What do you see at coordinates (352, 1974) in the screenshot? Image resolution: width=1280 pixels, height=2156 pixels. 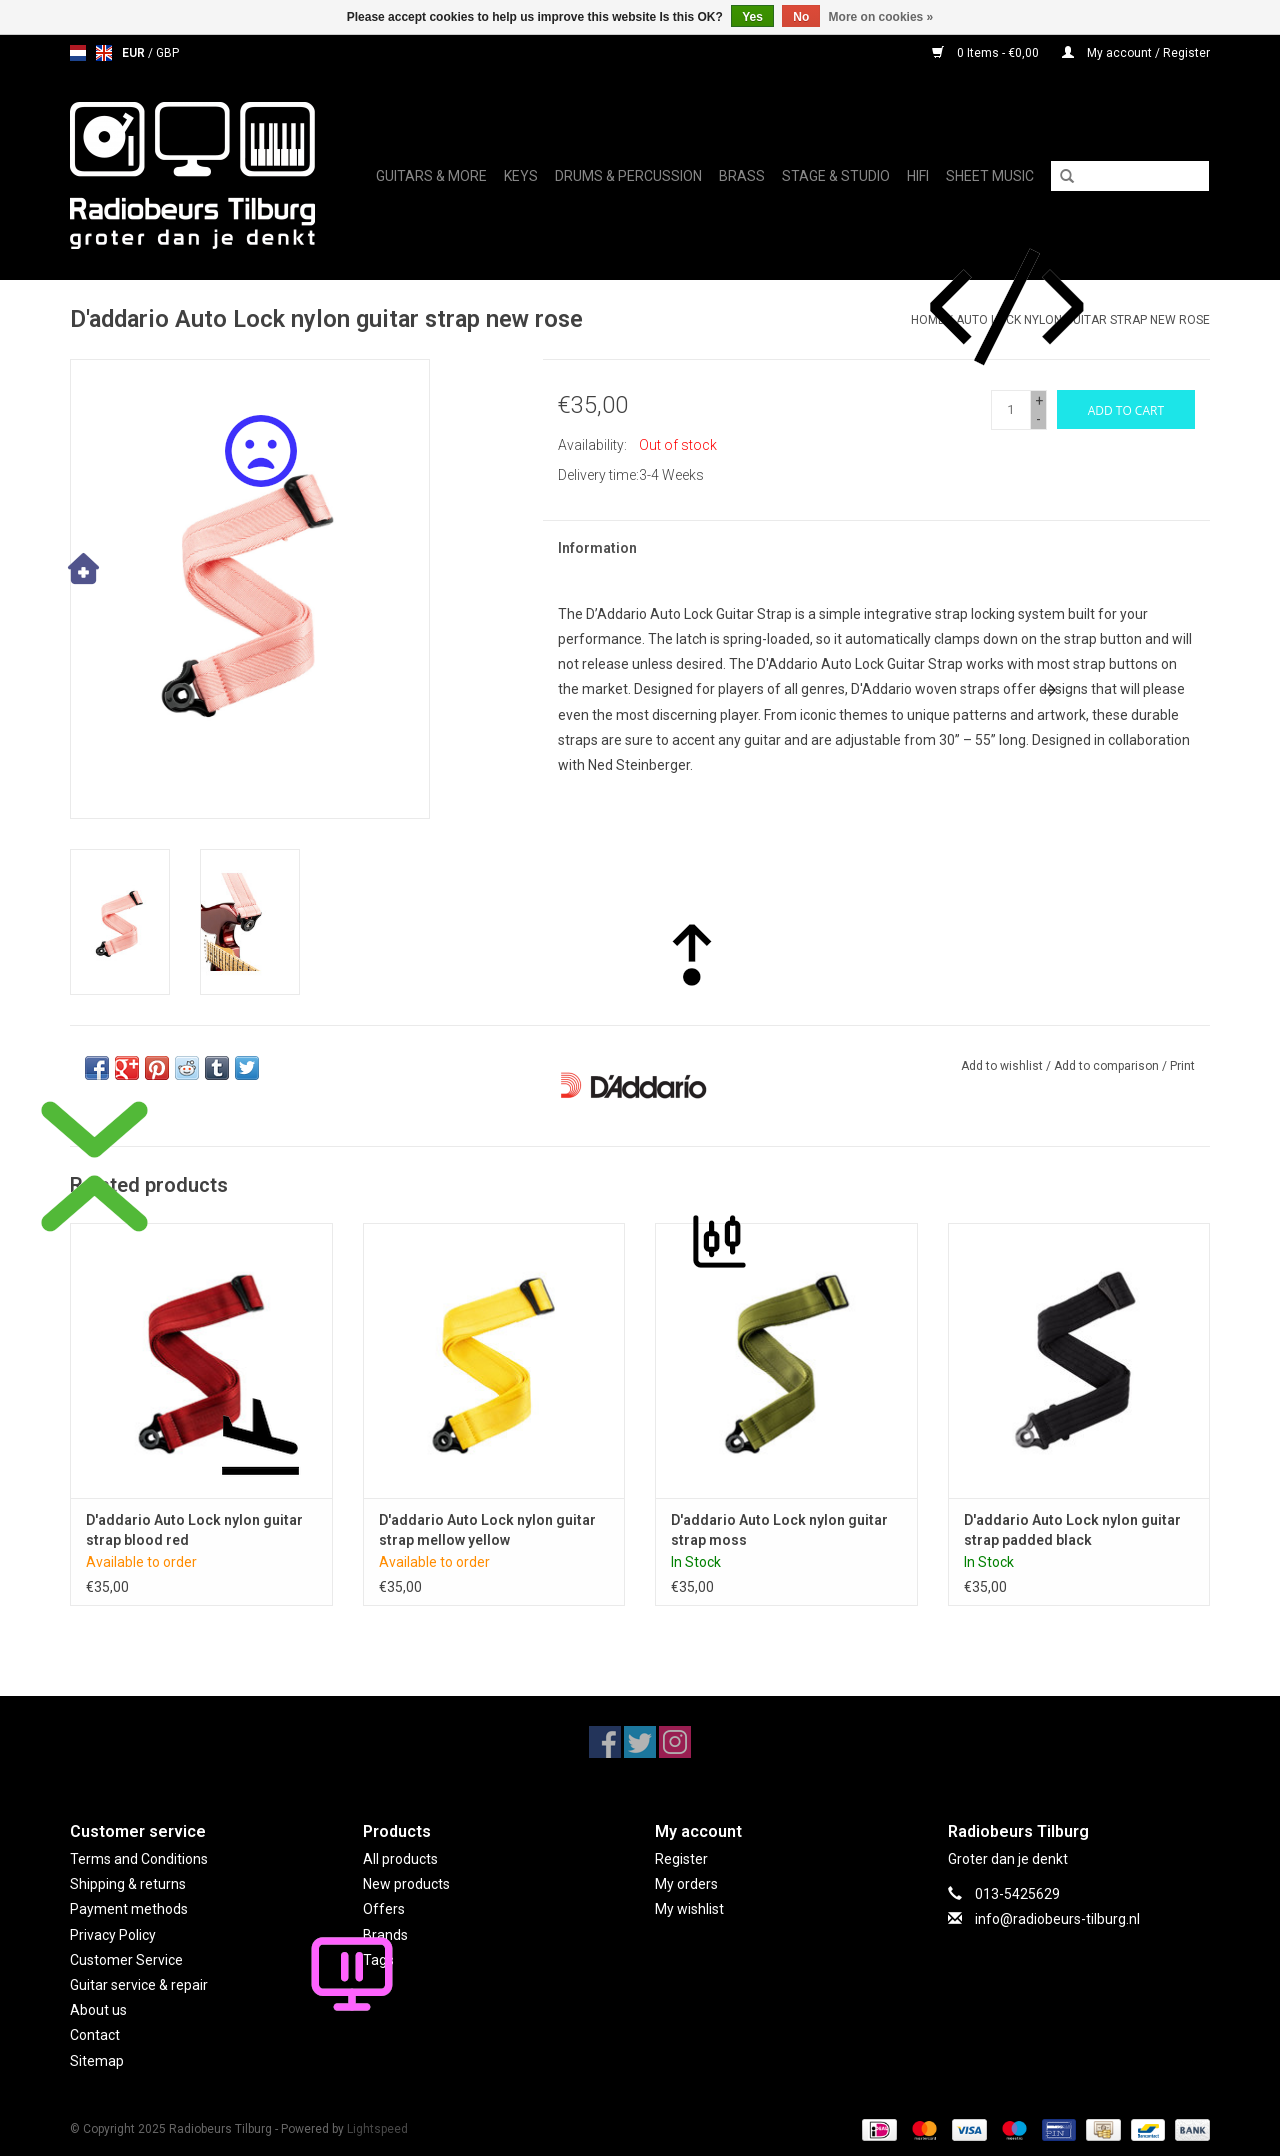 I see `pause media playback on monitor` at bounding box center [352, 1974].